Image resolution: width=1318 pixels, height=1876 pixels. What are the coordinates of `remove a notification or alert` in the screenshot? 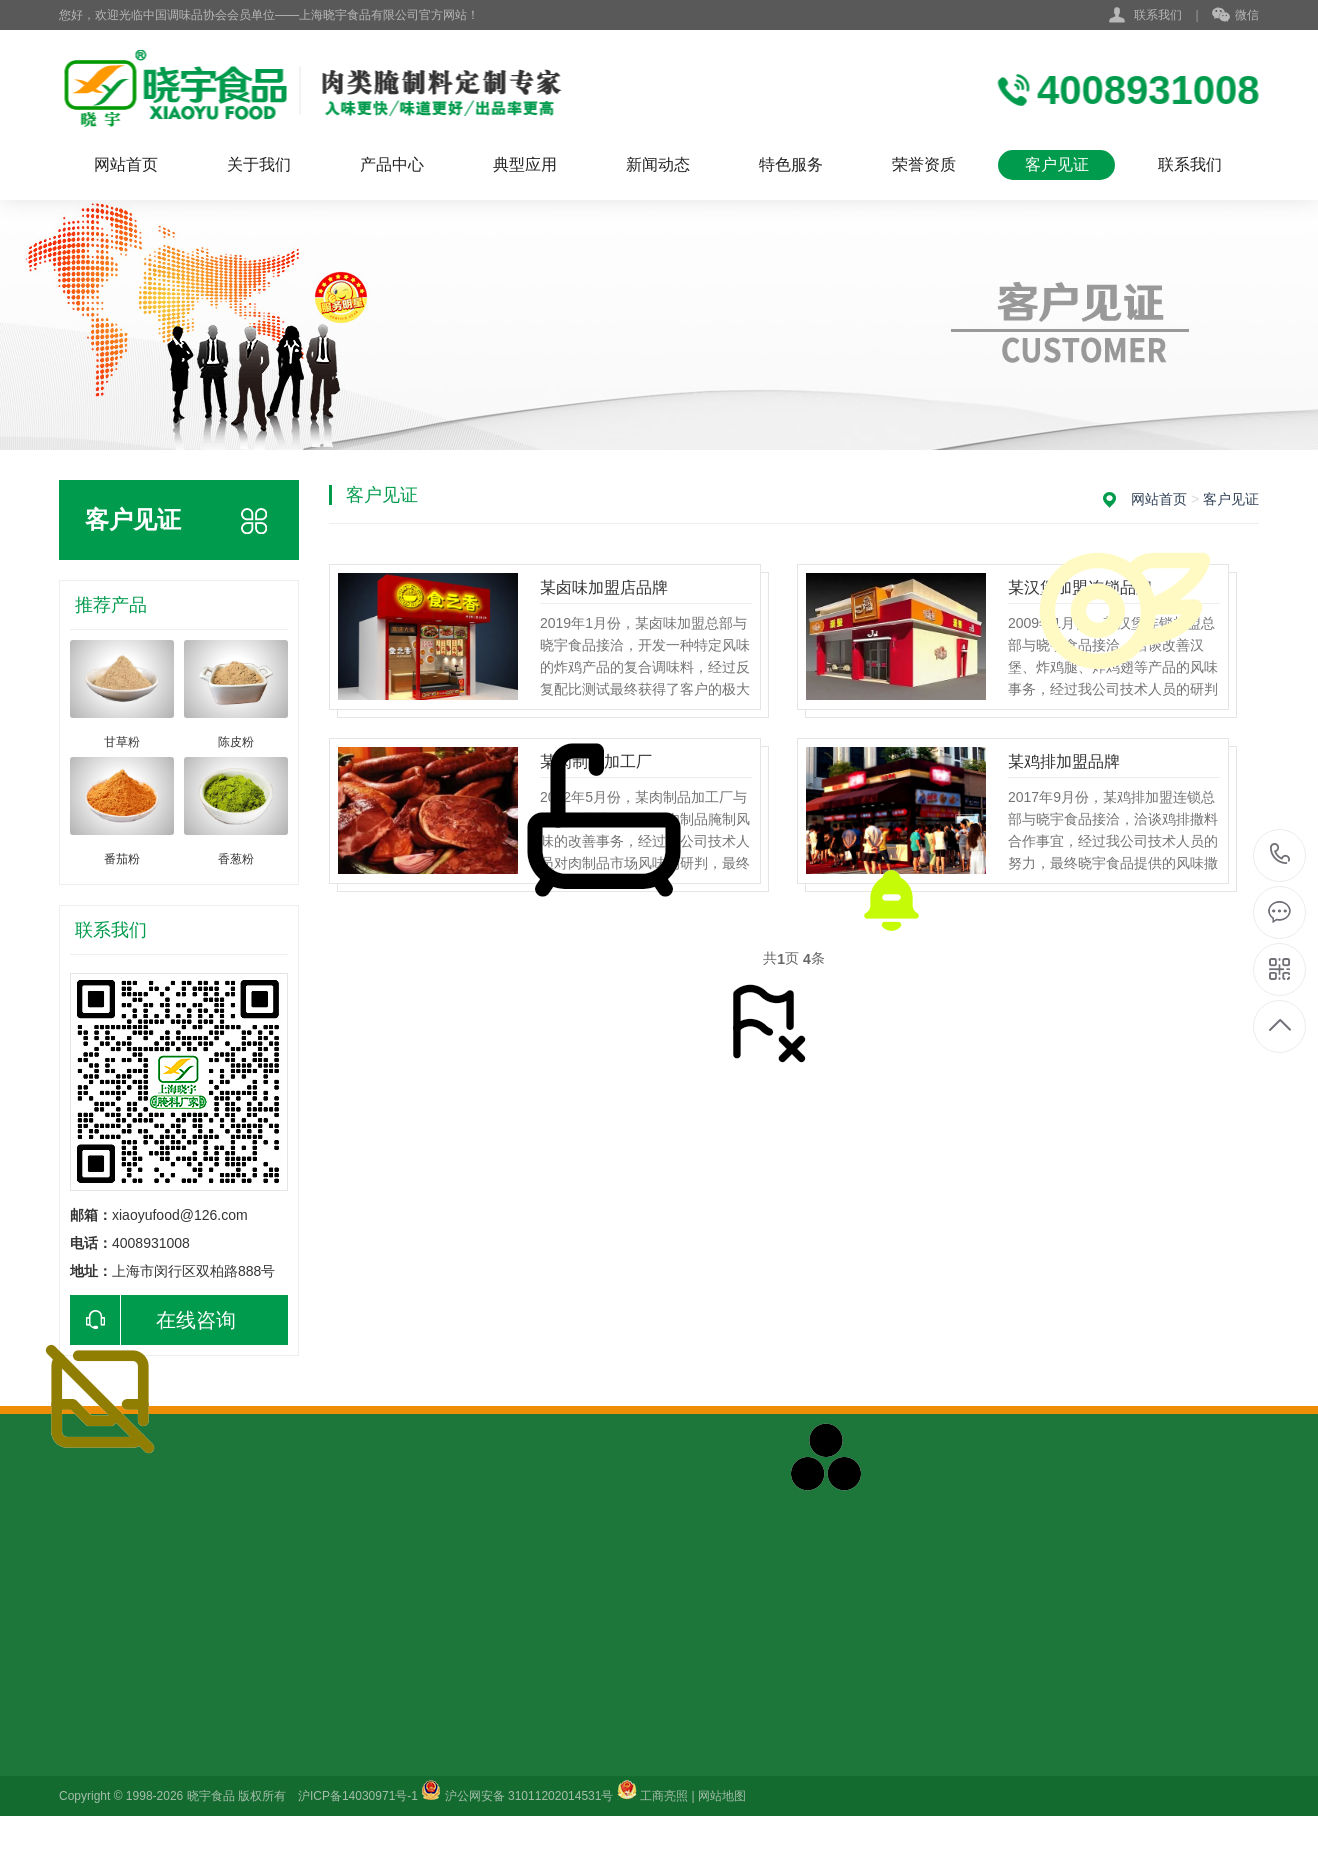 It's located at (891, 900).